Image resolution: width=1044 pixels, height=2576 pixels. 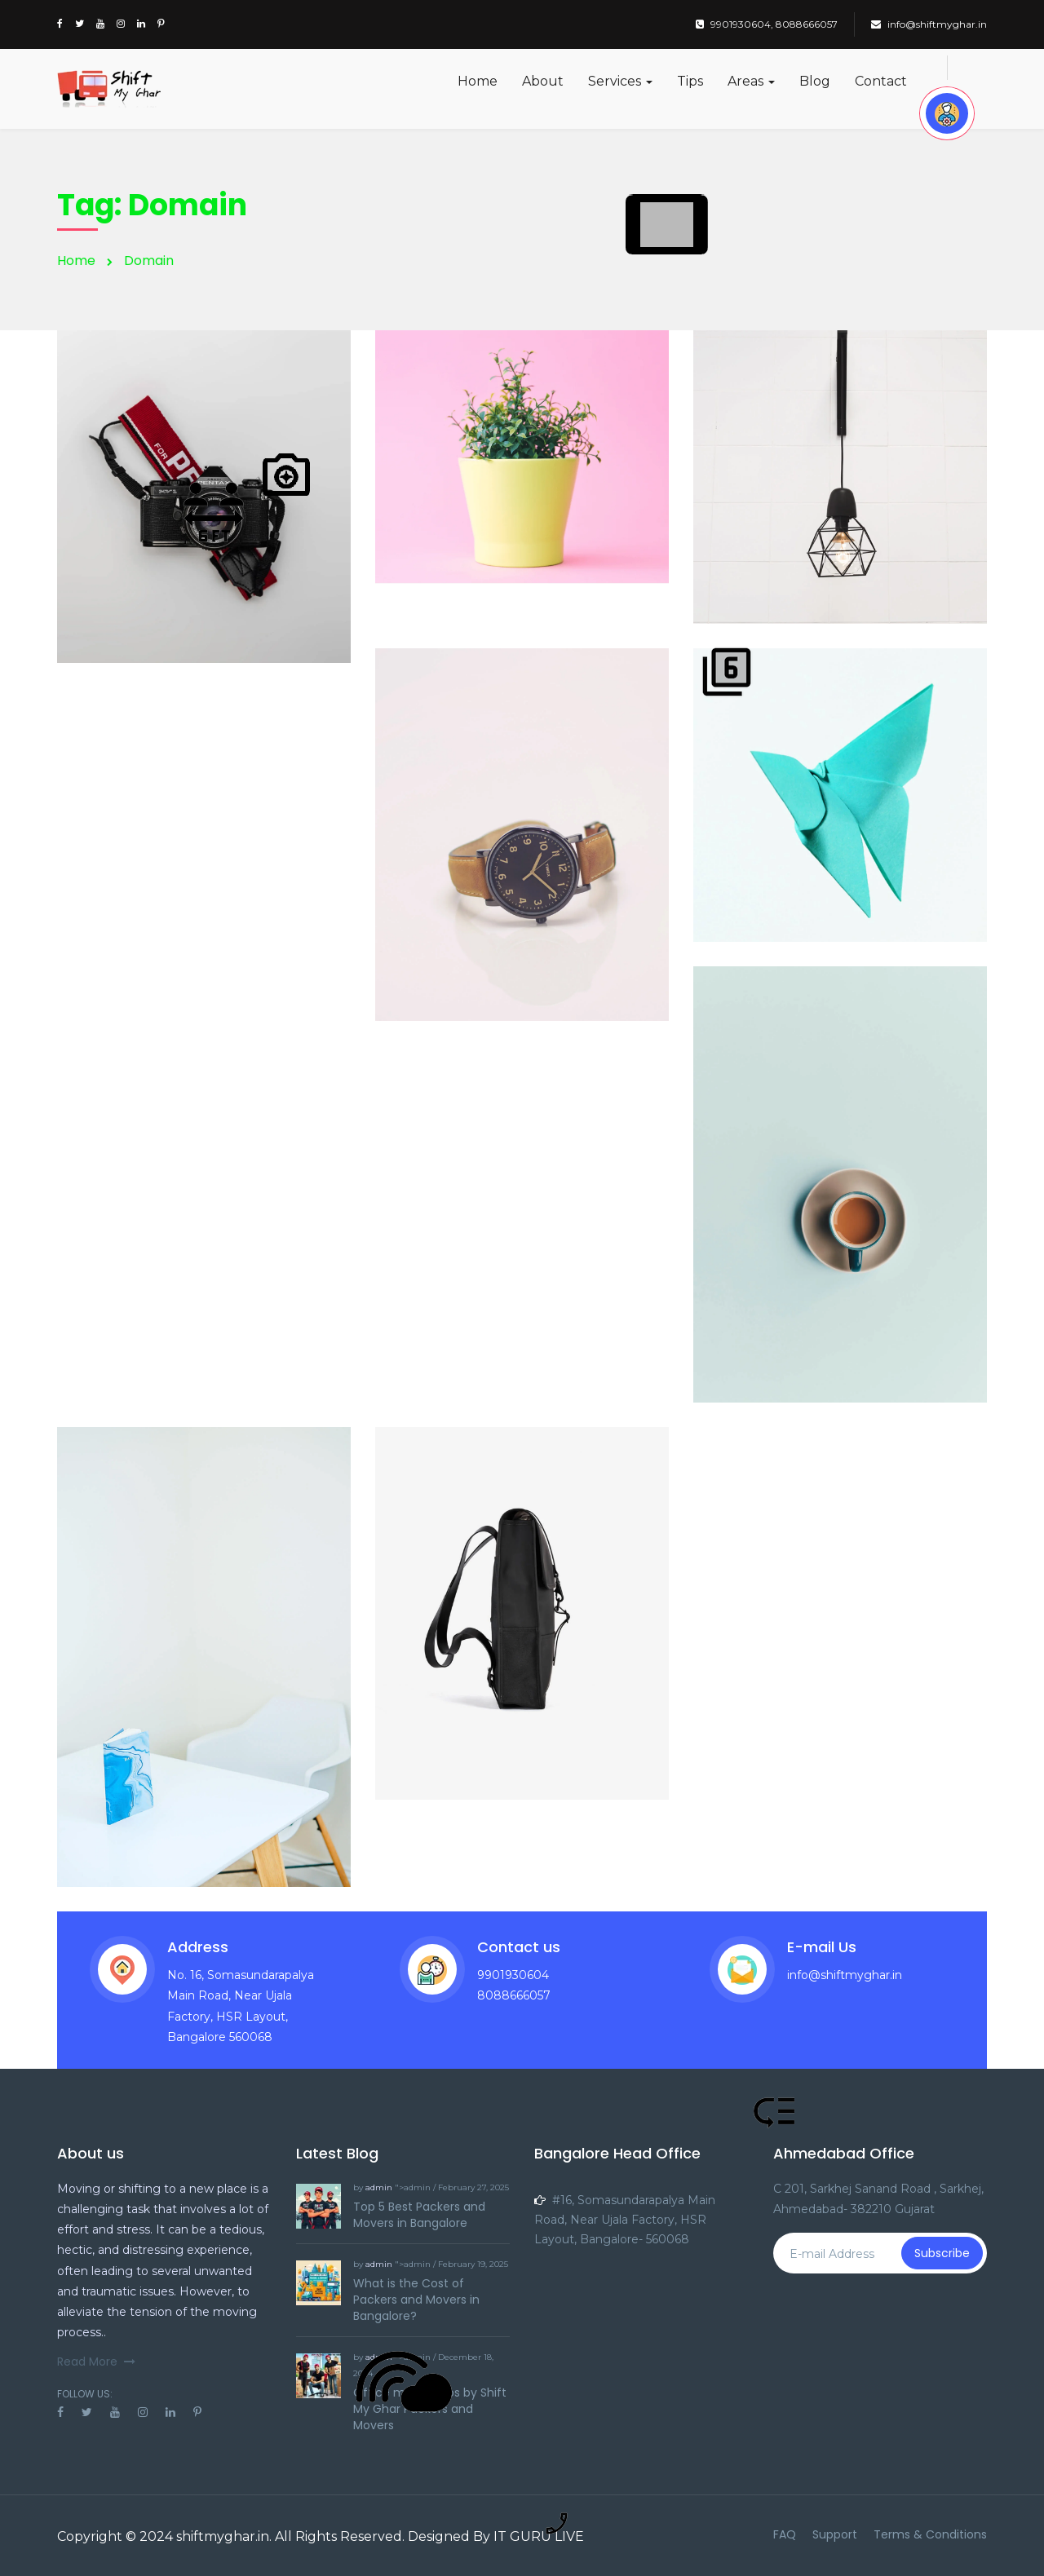 I want to click on make a phone call, so click(x=556, y=2523).